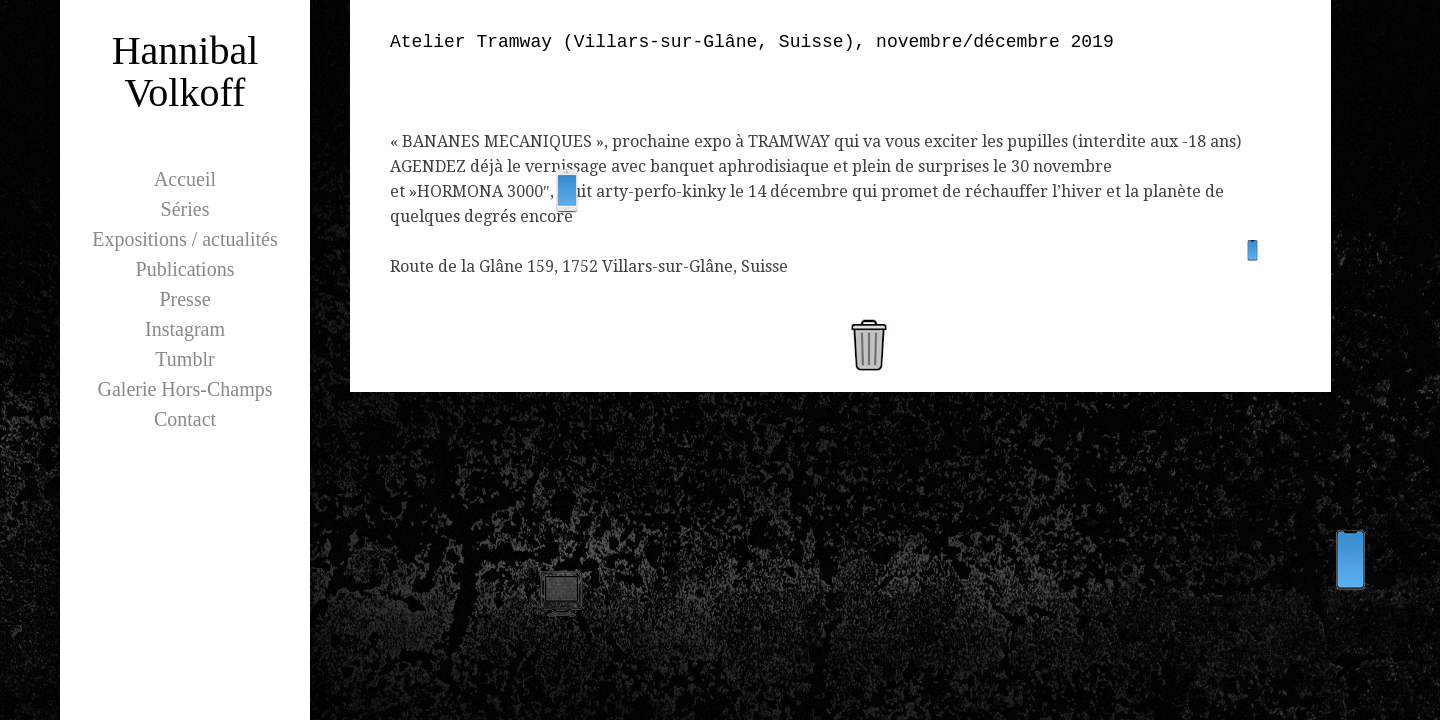 This screenshot has height=720, width=1440. I want to click on iPhone SE device connected to your system, so click(567, 191).